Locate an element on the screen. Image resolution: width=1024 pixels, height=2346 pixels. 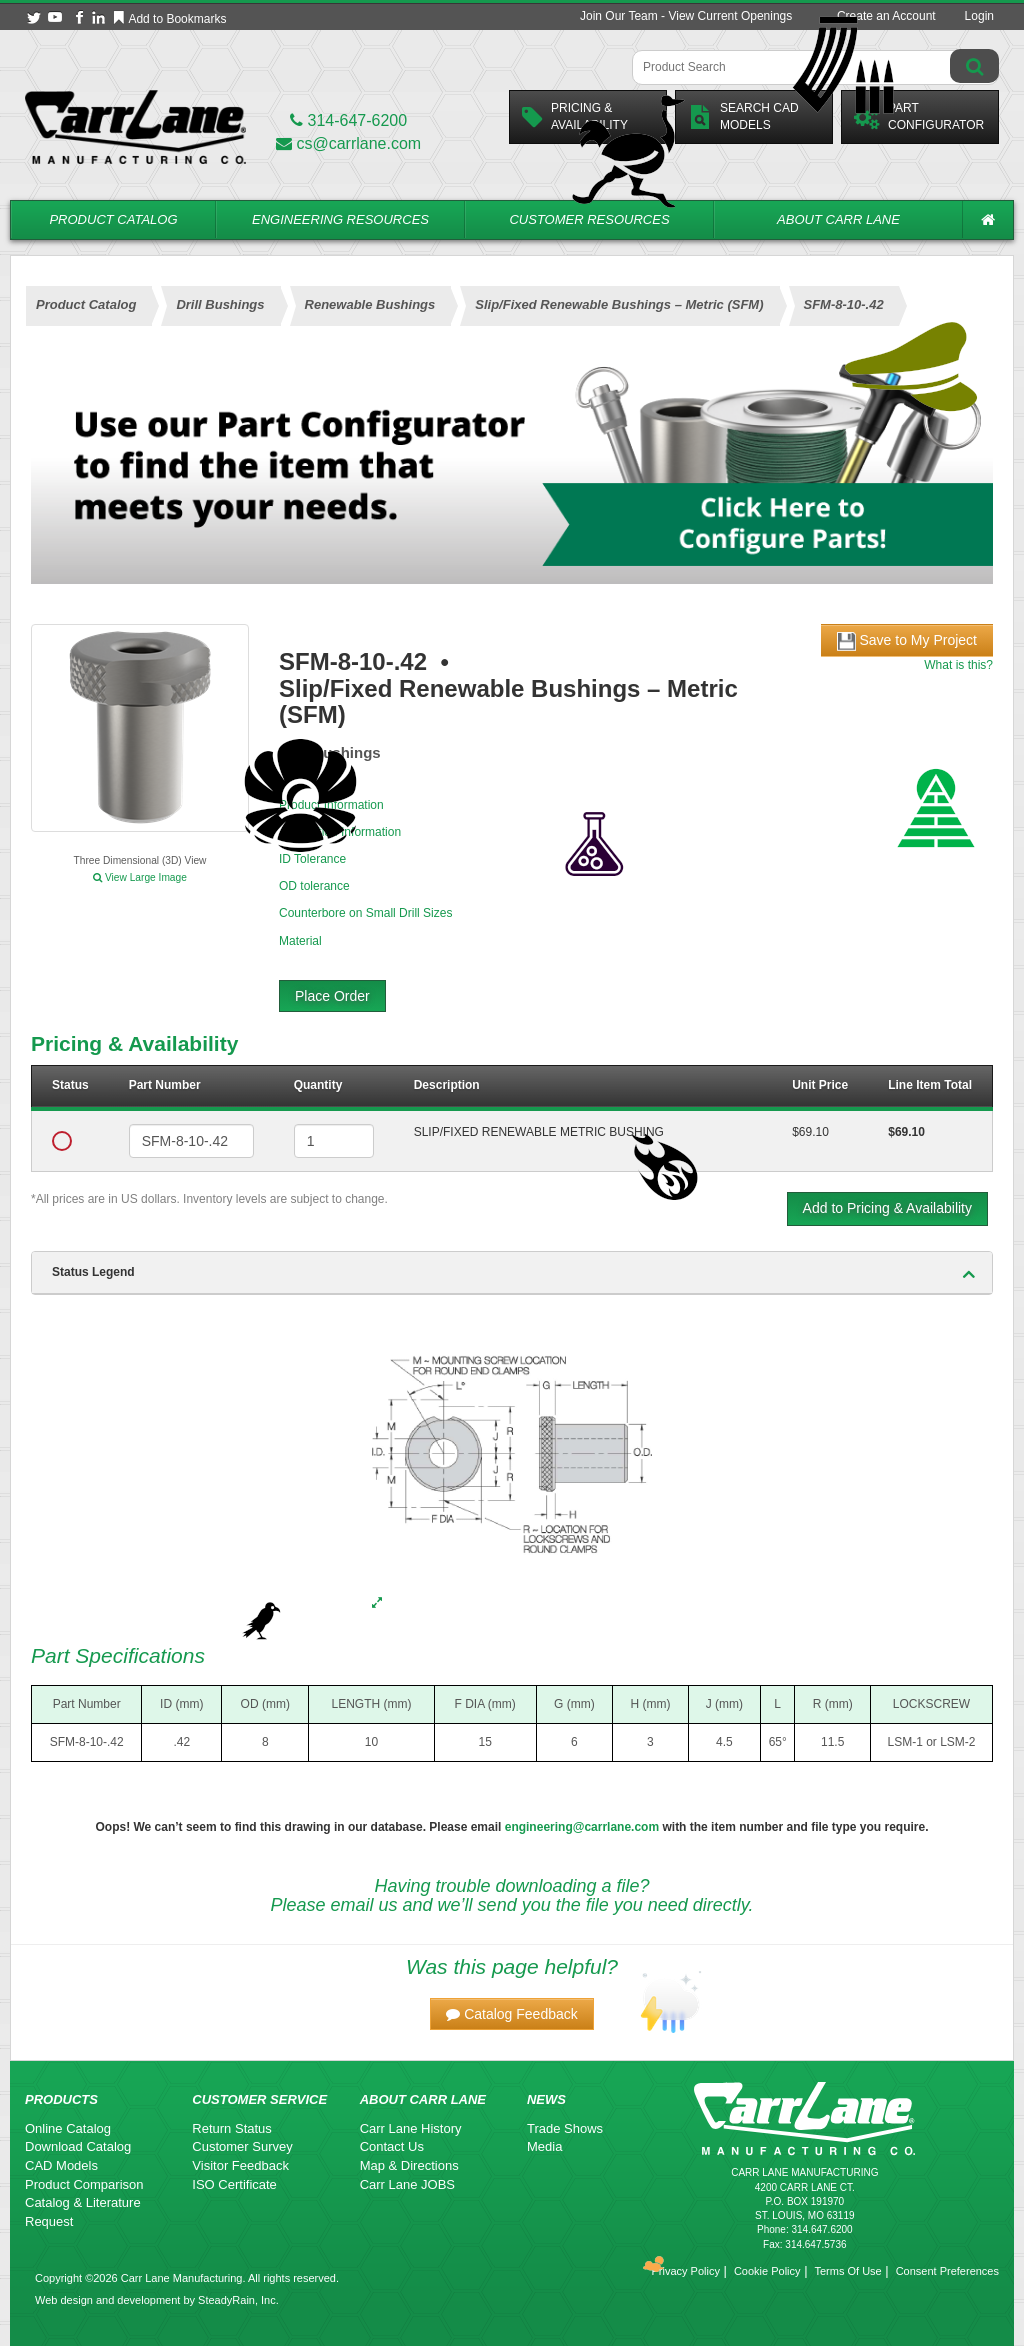
access the chemistry or science section is located at coordinates (594, 843).